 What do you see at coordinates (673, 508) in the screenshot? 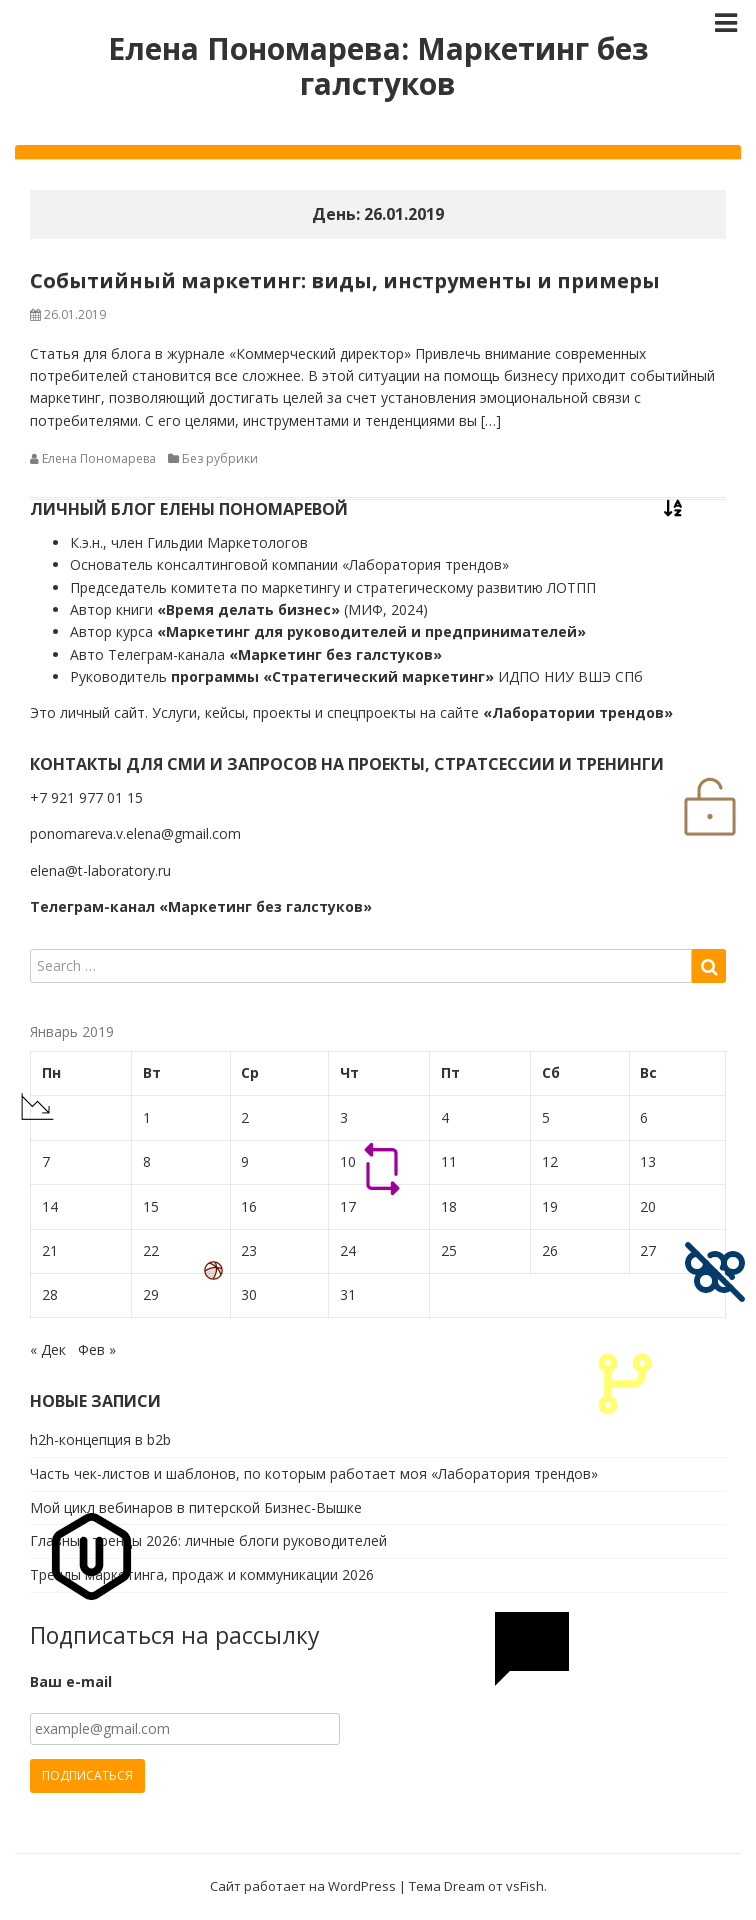
I see `sort items alphabetically from A to Z` at bounding box center [673, 508].